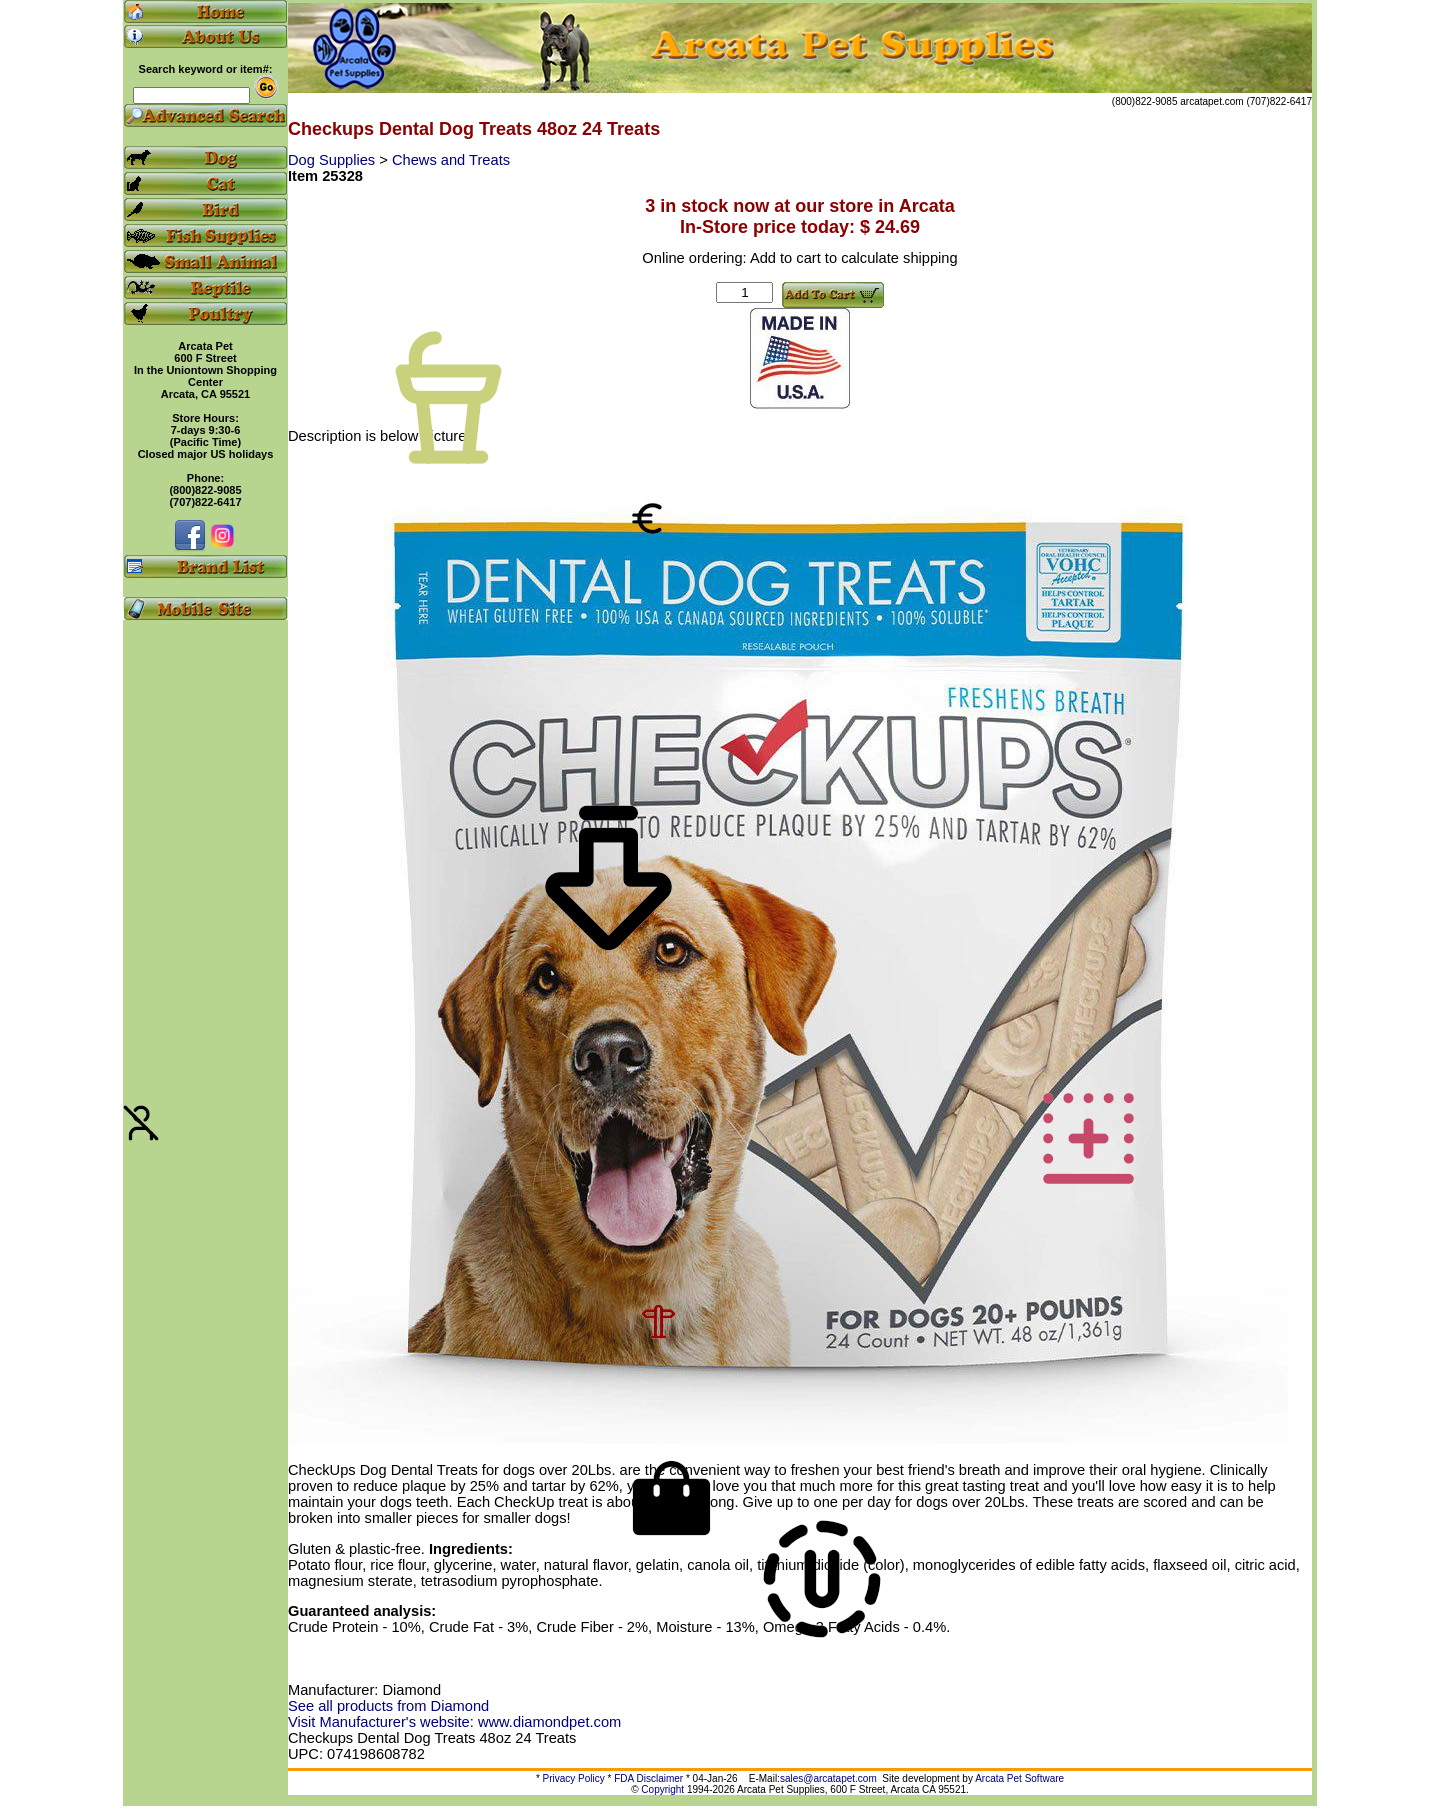  I want to click on download file to device, so click(608, 879).